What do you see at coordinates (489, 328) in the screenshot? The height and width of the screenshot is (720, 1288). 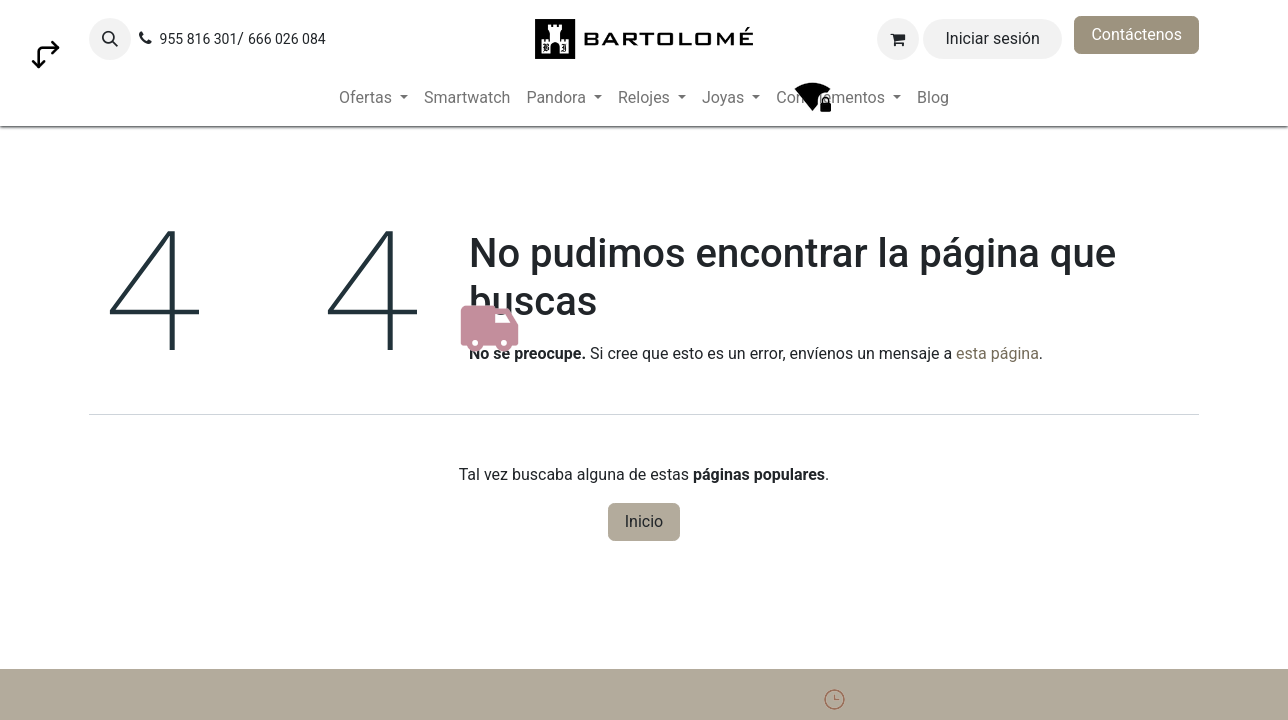 I see `track your delivery status` at bounding box center [489, 328].